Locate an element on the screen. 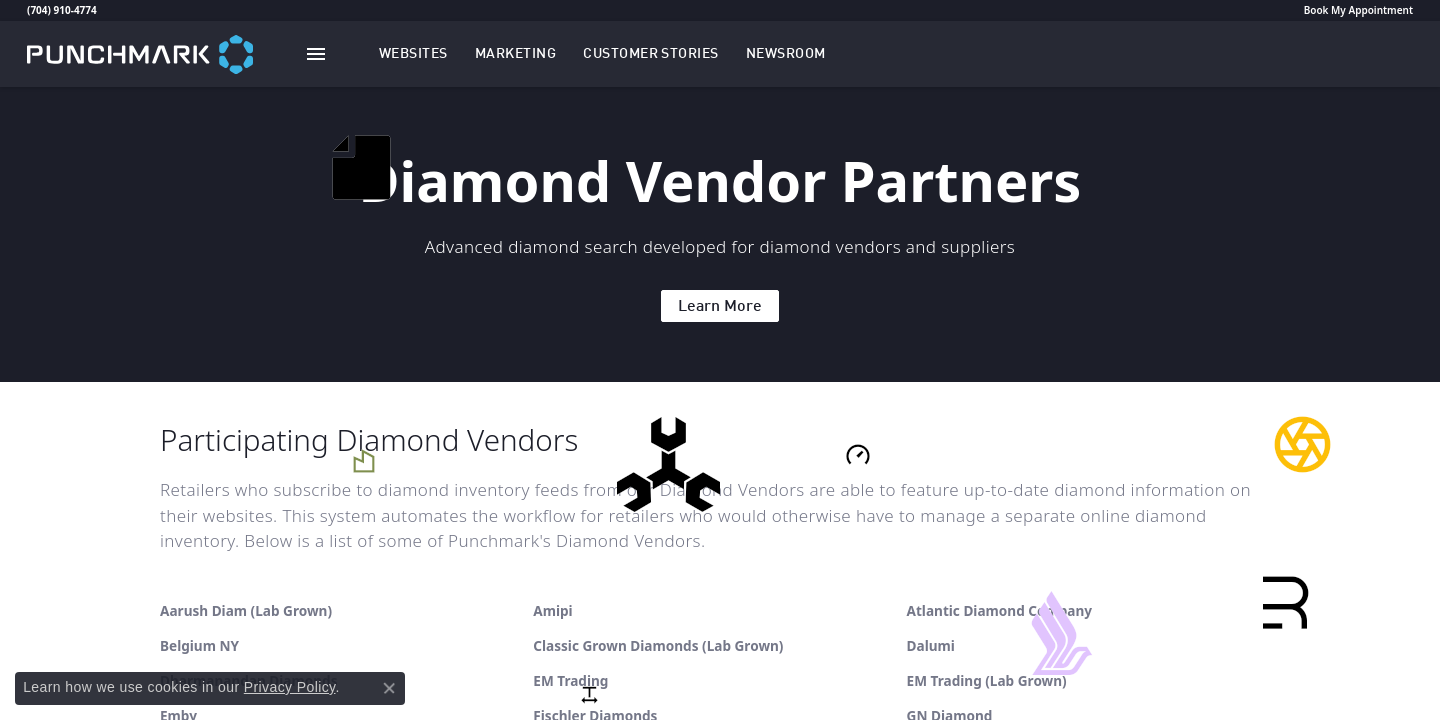  Singapore Airlines app or website is located at coordinates (1062, 633).